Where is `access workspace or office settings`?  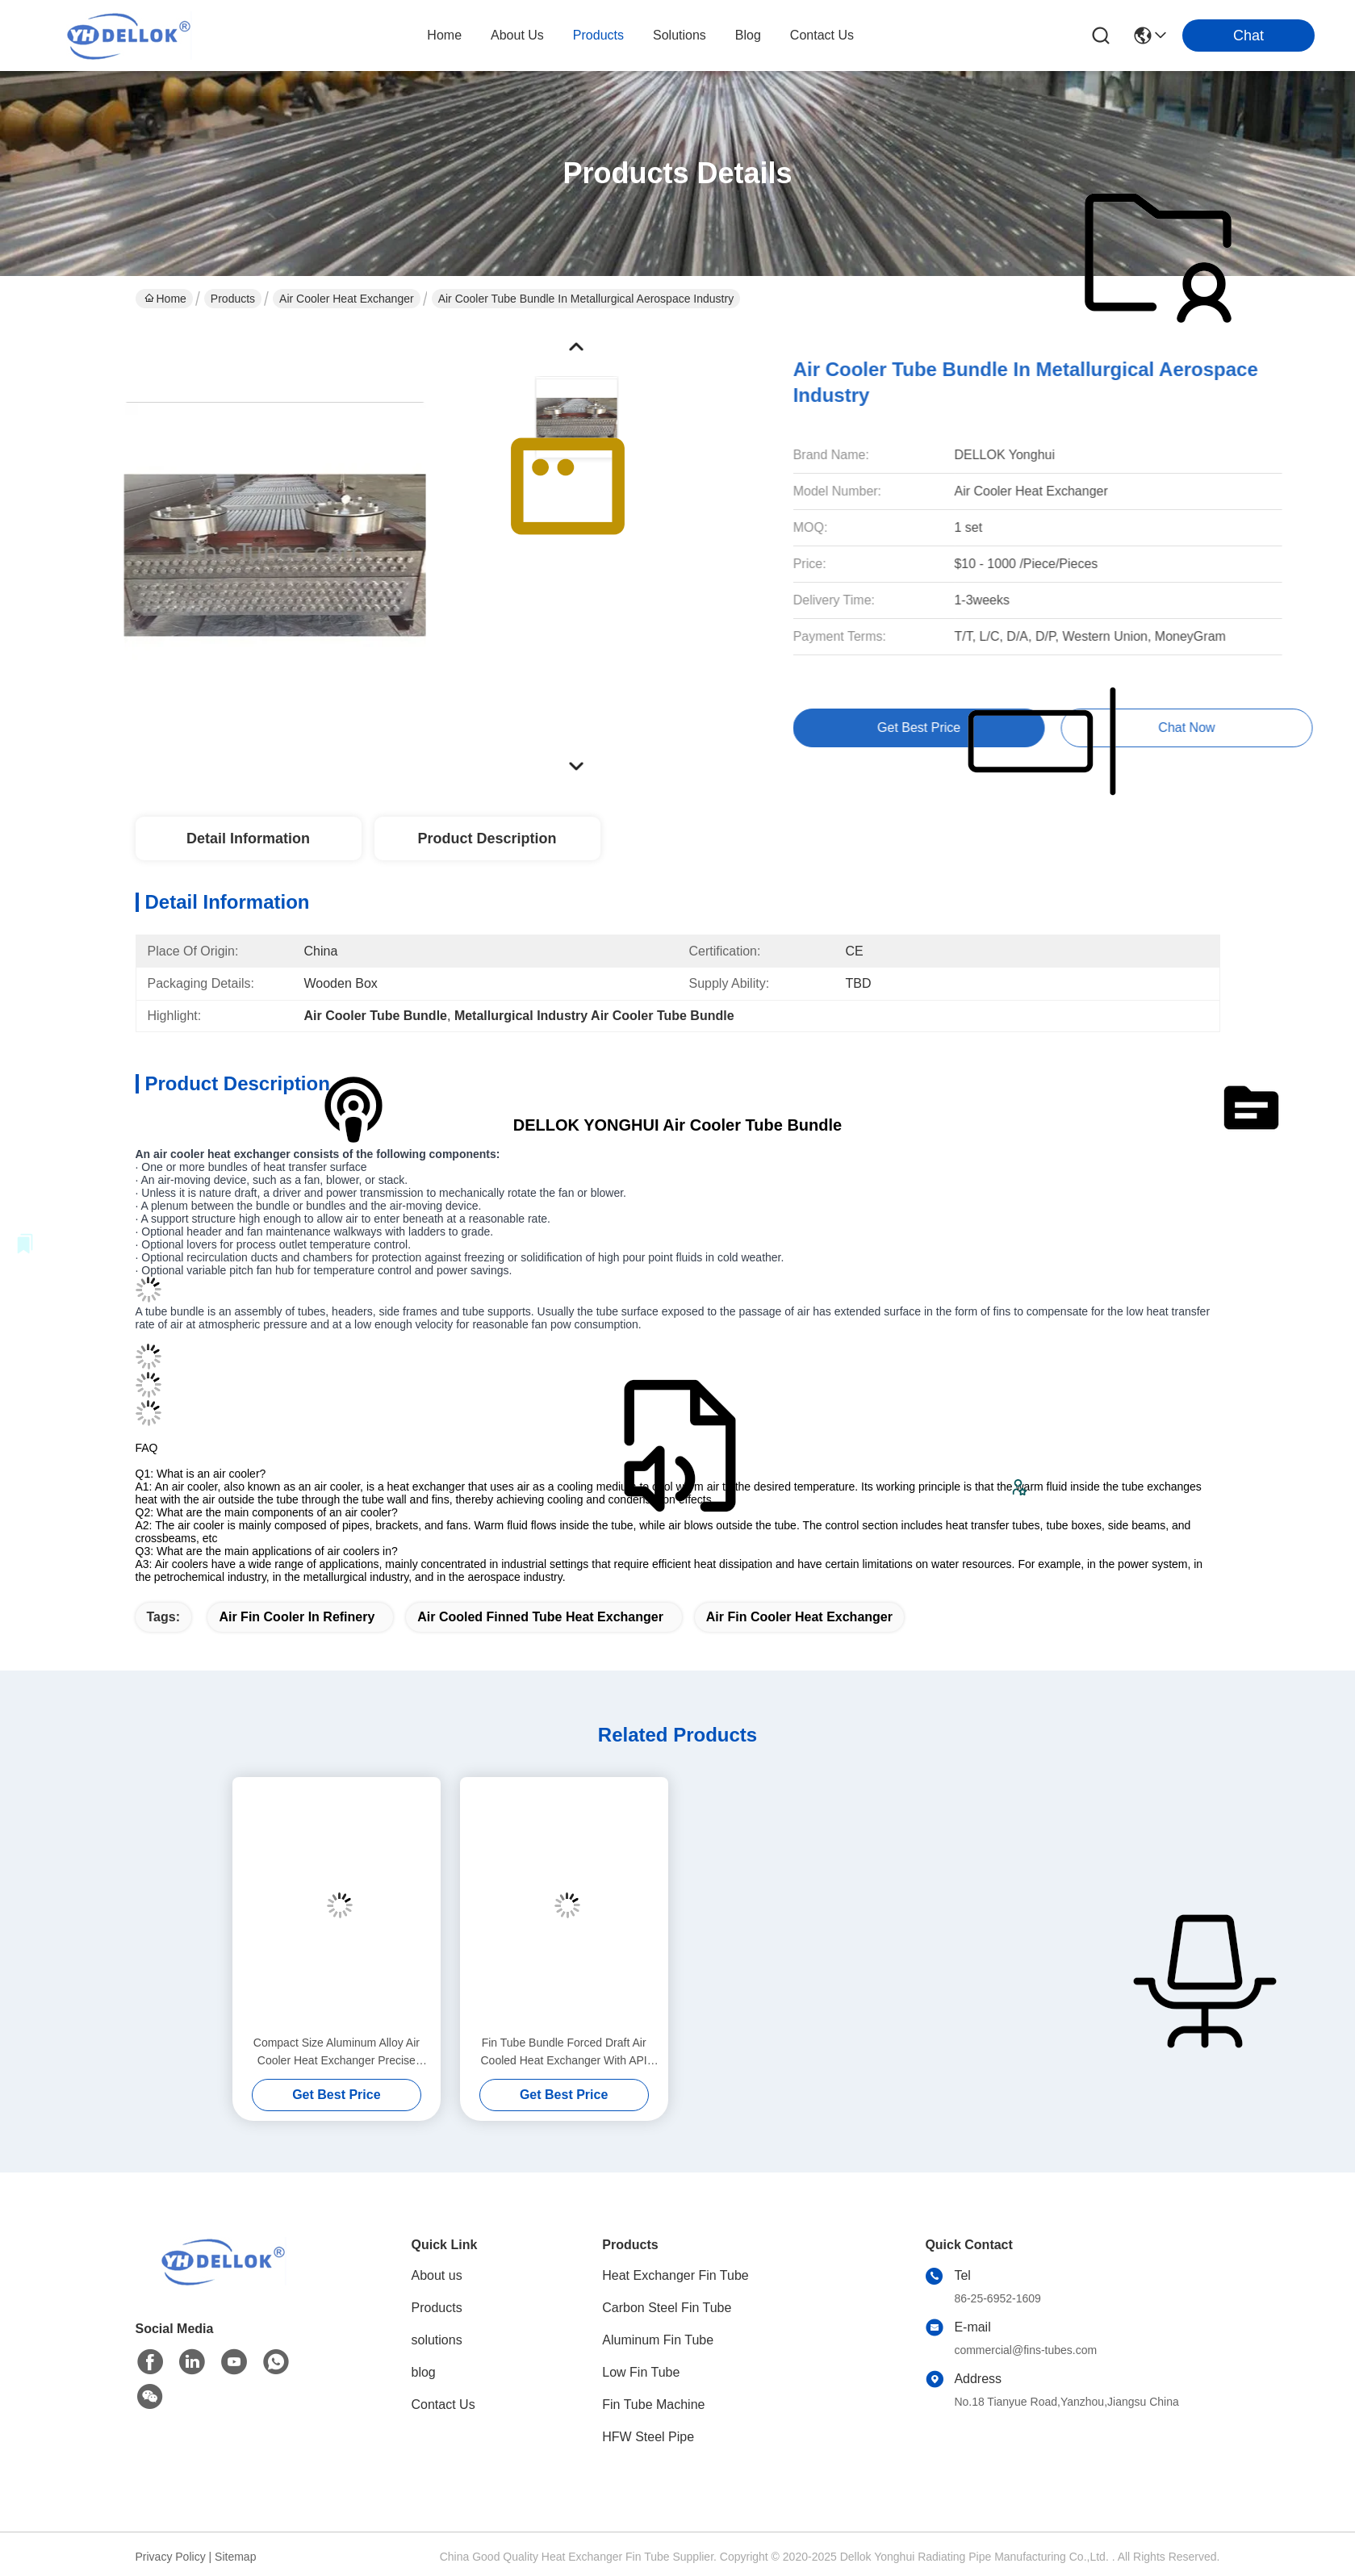
access workspace or office settings is located at coordinates (1205, 1981).